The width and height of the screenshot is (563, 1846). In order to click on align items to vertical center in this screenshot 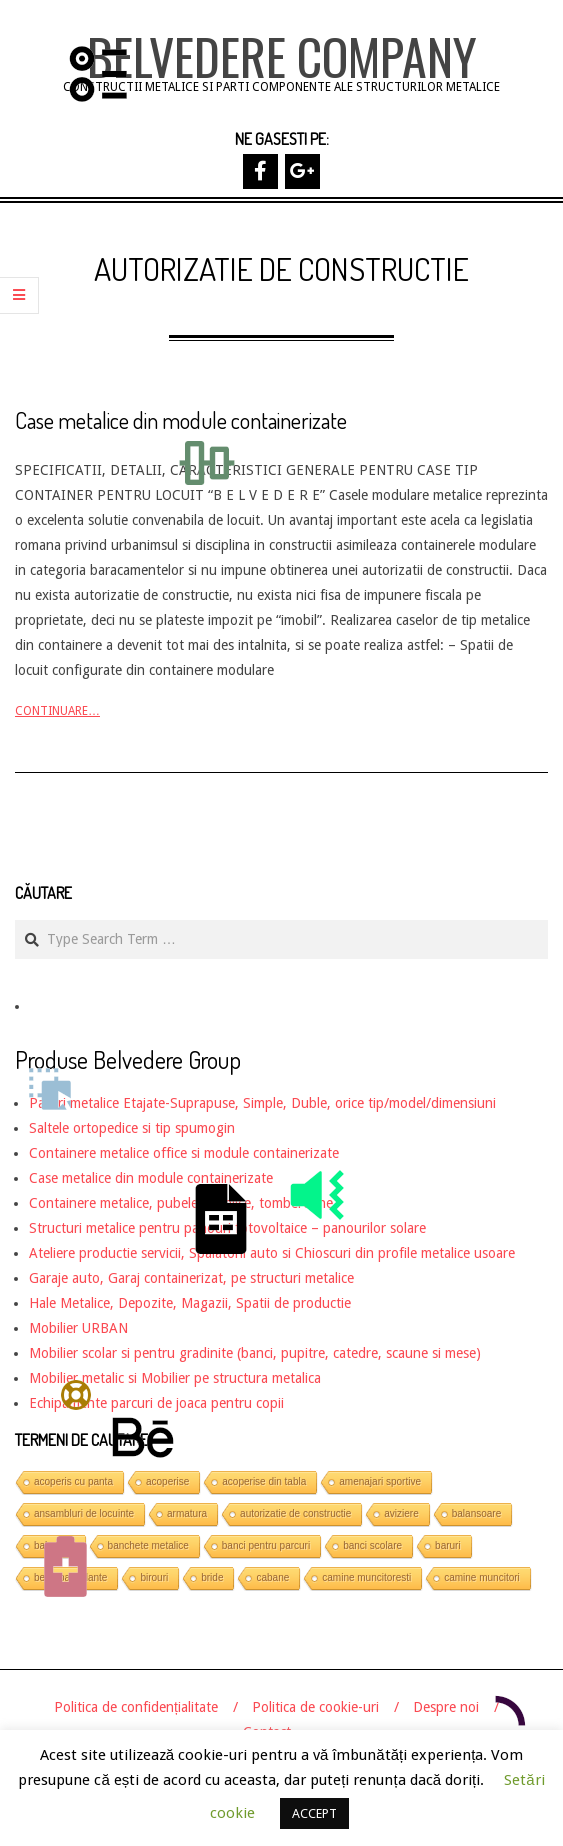, I will do `click(207, 463)`.